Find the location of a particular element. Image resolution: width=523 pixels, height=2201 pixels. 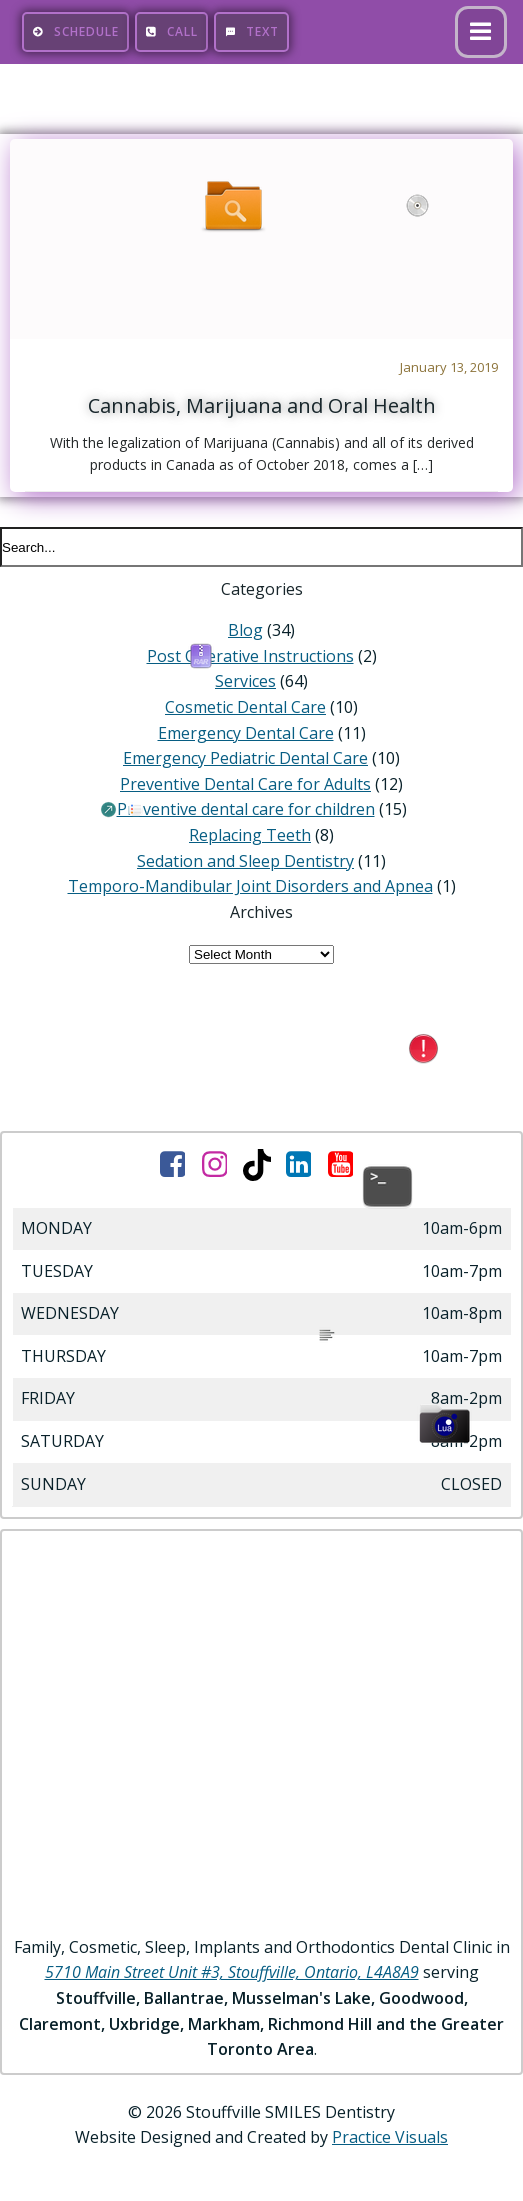

access saved search queries is located at coordinates (233, 208).